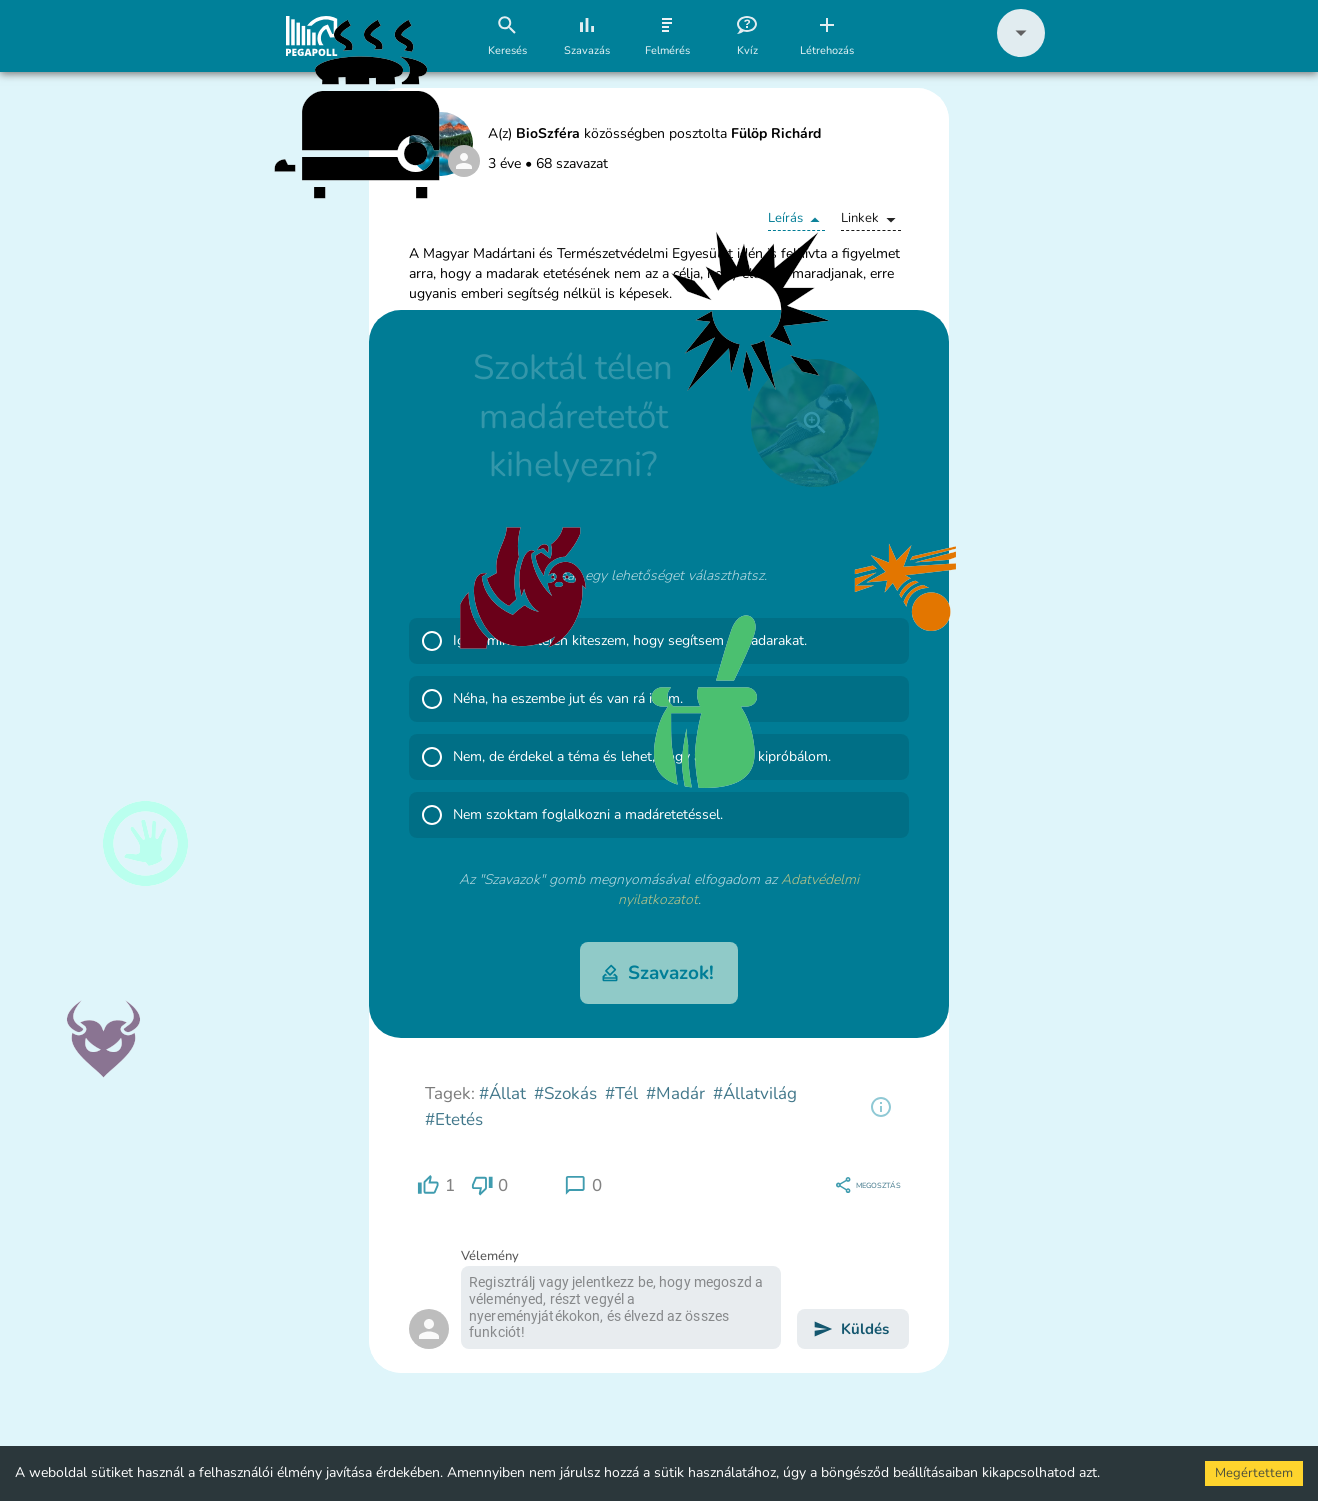  I want to click on sloth character or mascot icon, so click(523, 588).